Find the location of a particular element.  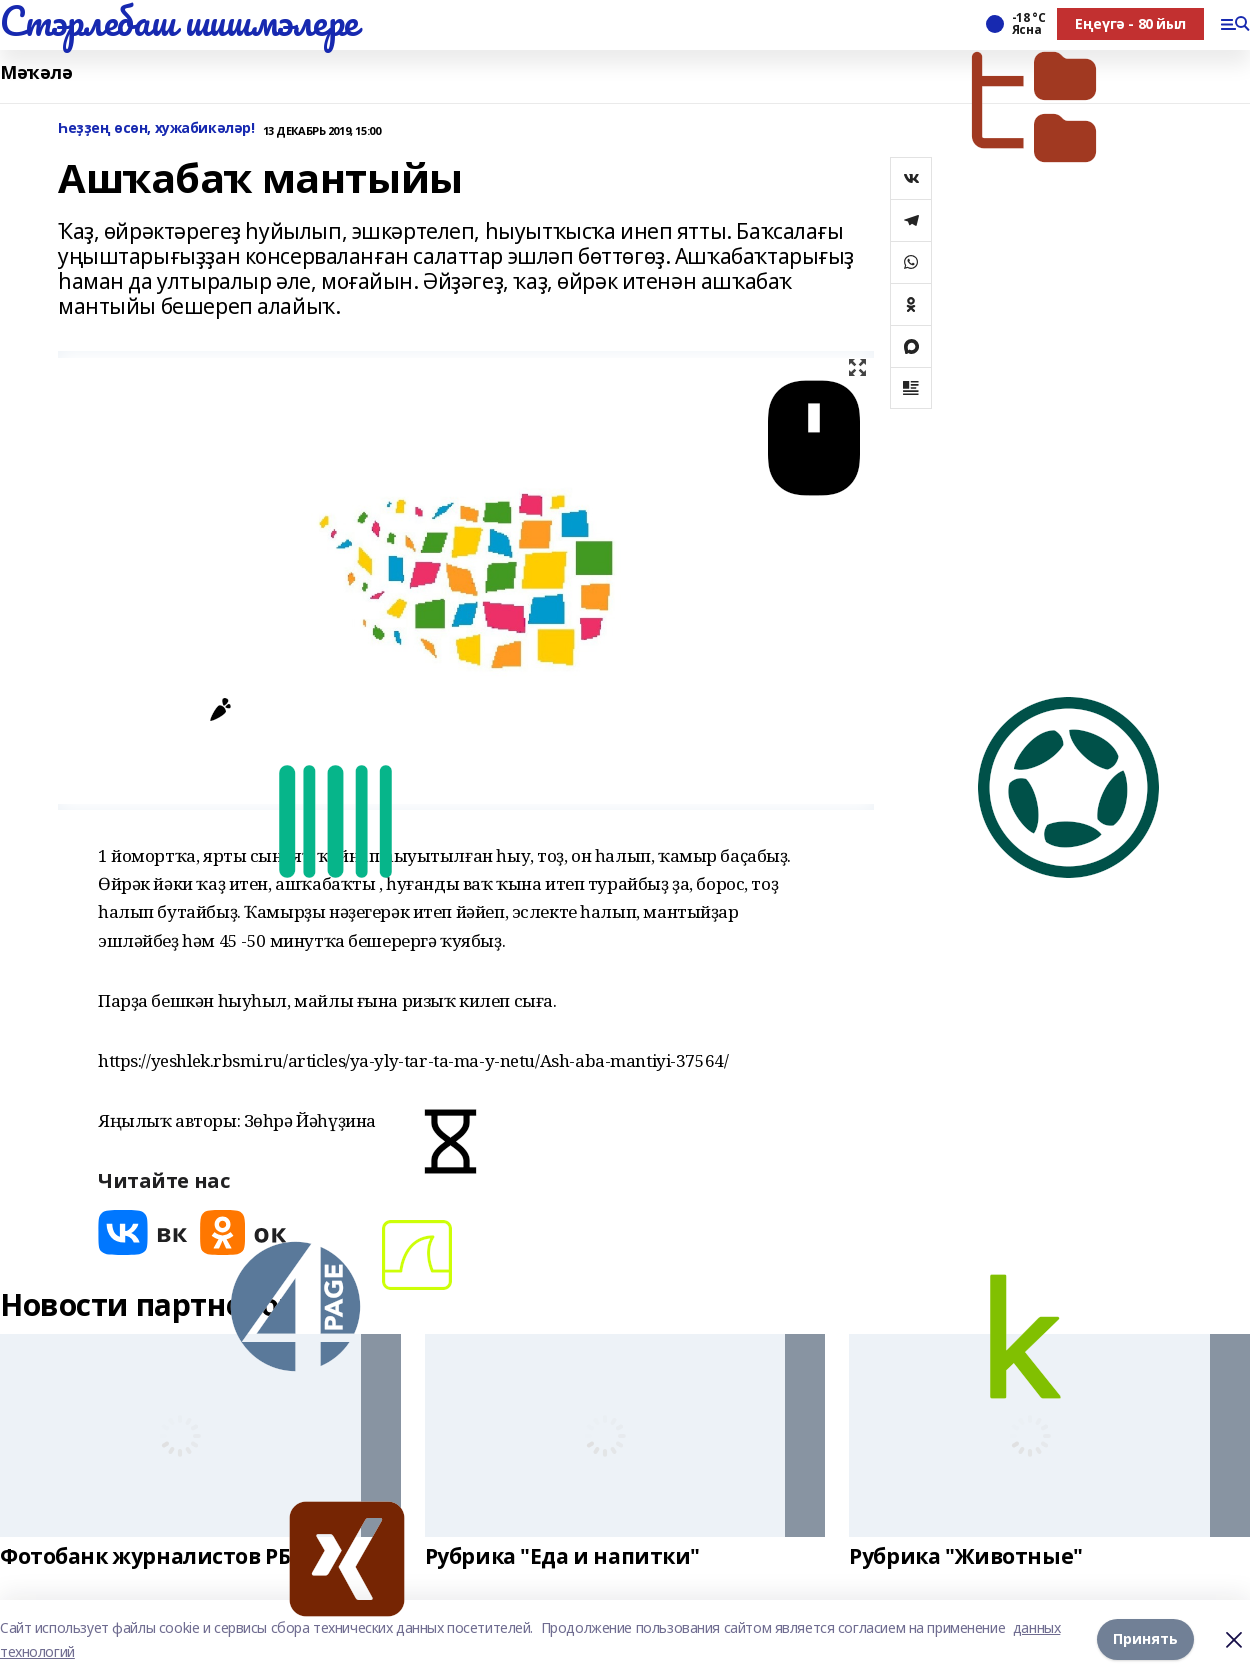

scan a barcode is located at coordinates (335, 821).